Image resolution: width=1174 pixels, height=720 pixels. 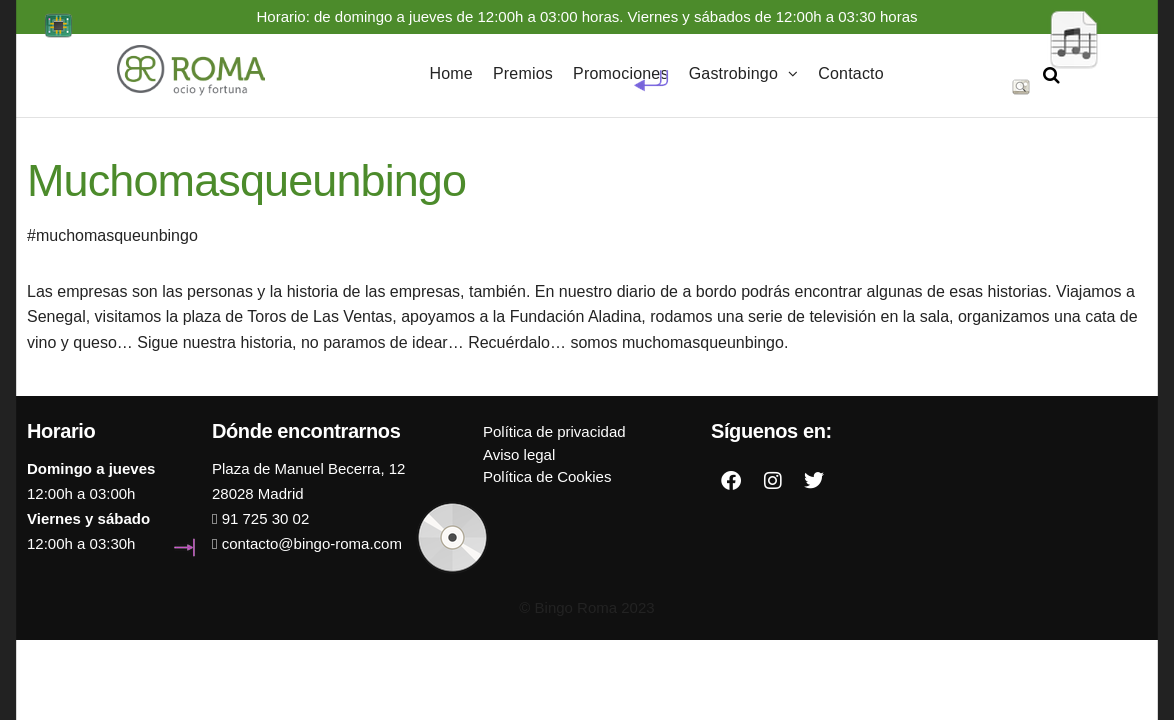 I want to click on open jockey system configuration app, so click(x=58, y=25).